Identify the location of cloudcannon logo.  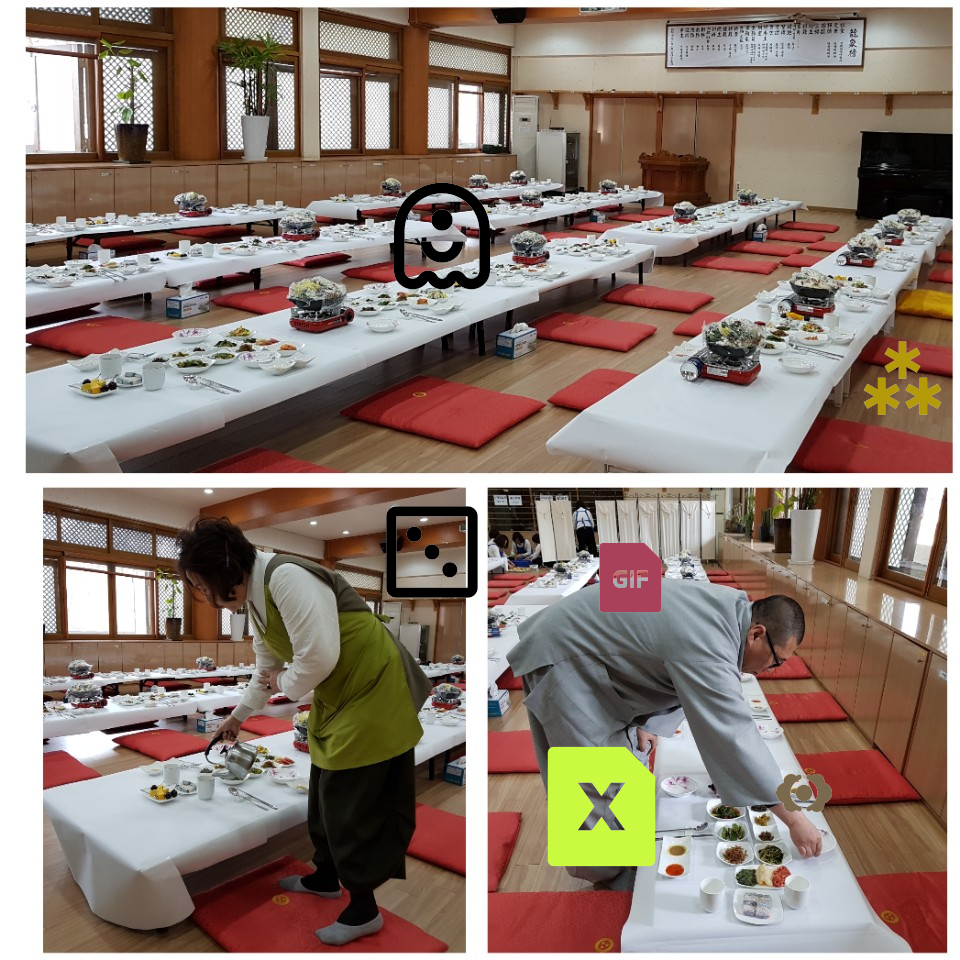
(804, 793).